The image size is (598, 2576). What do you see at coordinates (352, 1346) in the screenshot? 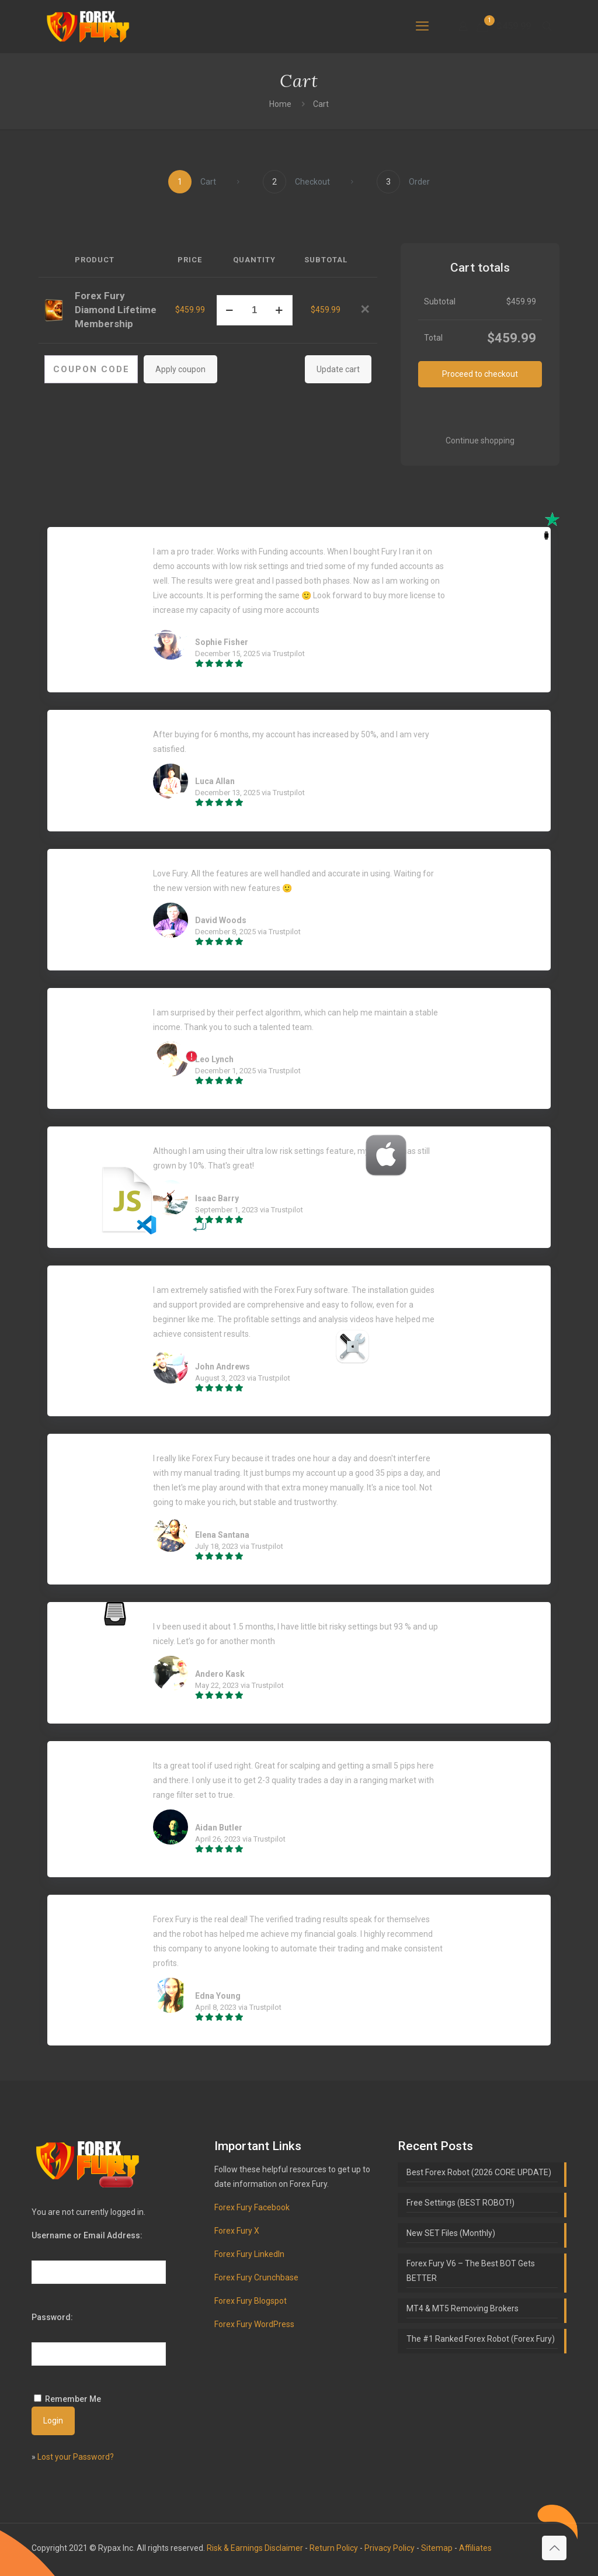
I see `manage expansion card and slot settings` at bounding box center [352, 1346].